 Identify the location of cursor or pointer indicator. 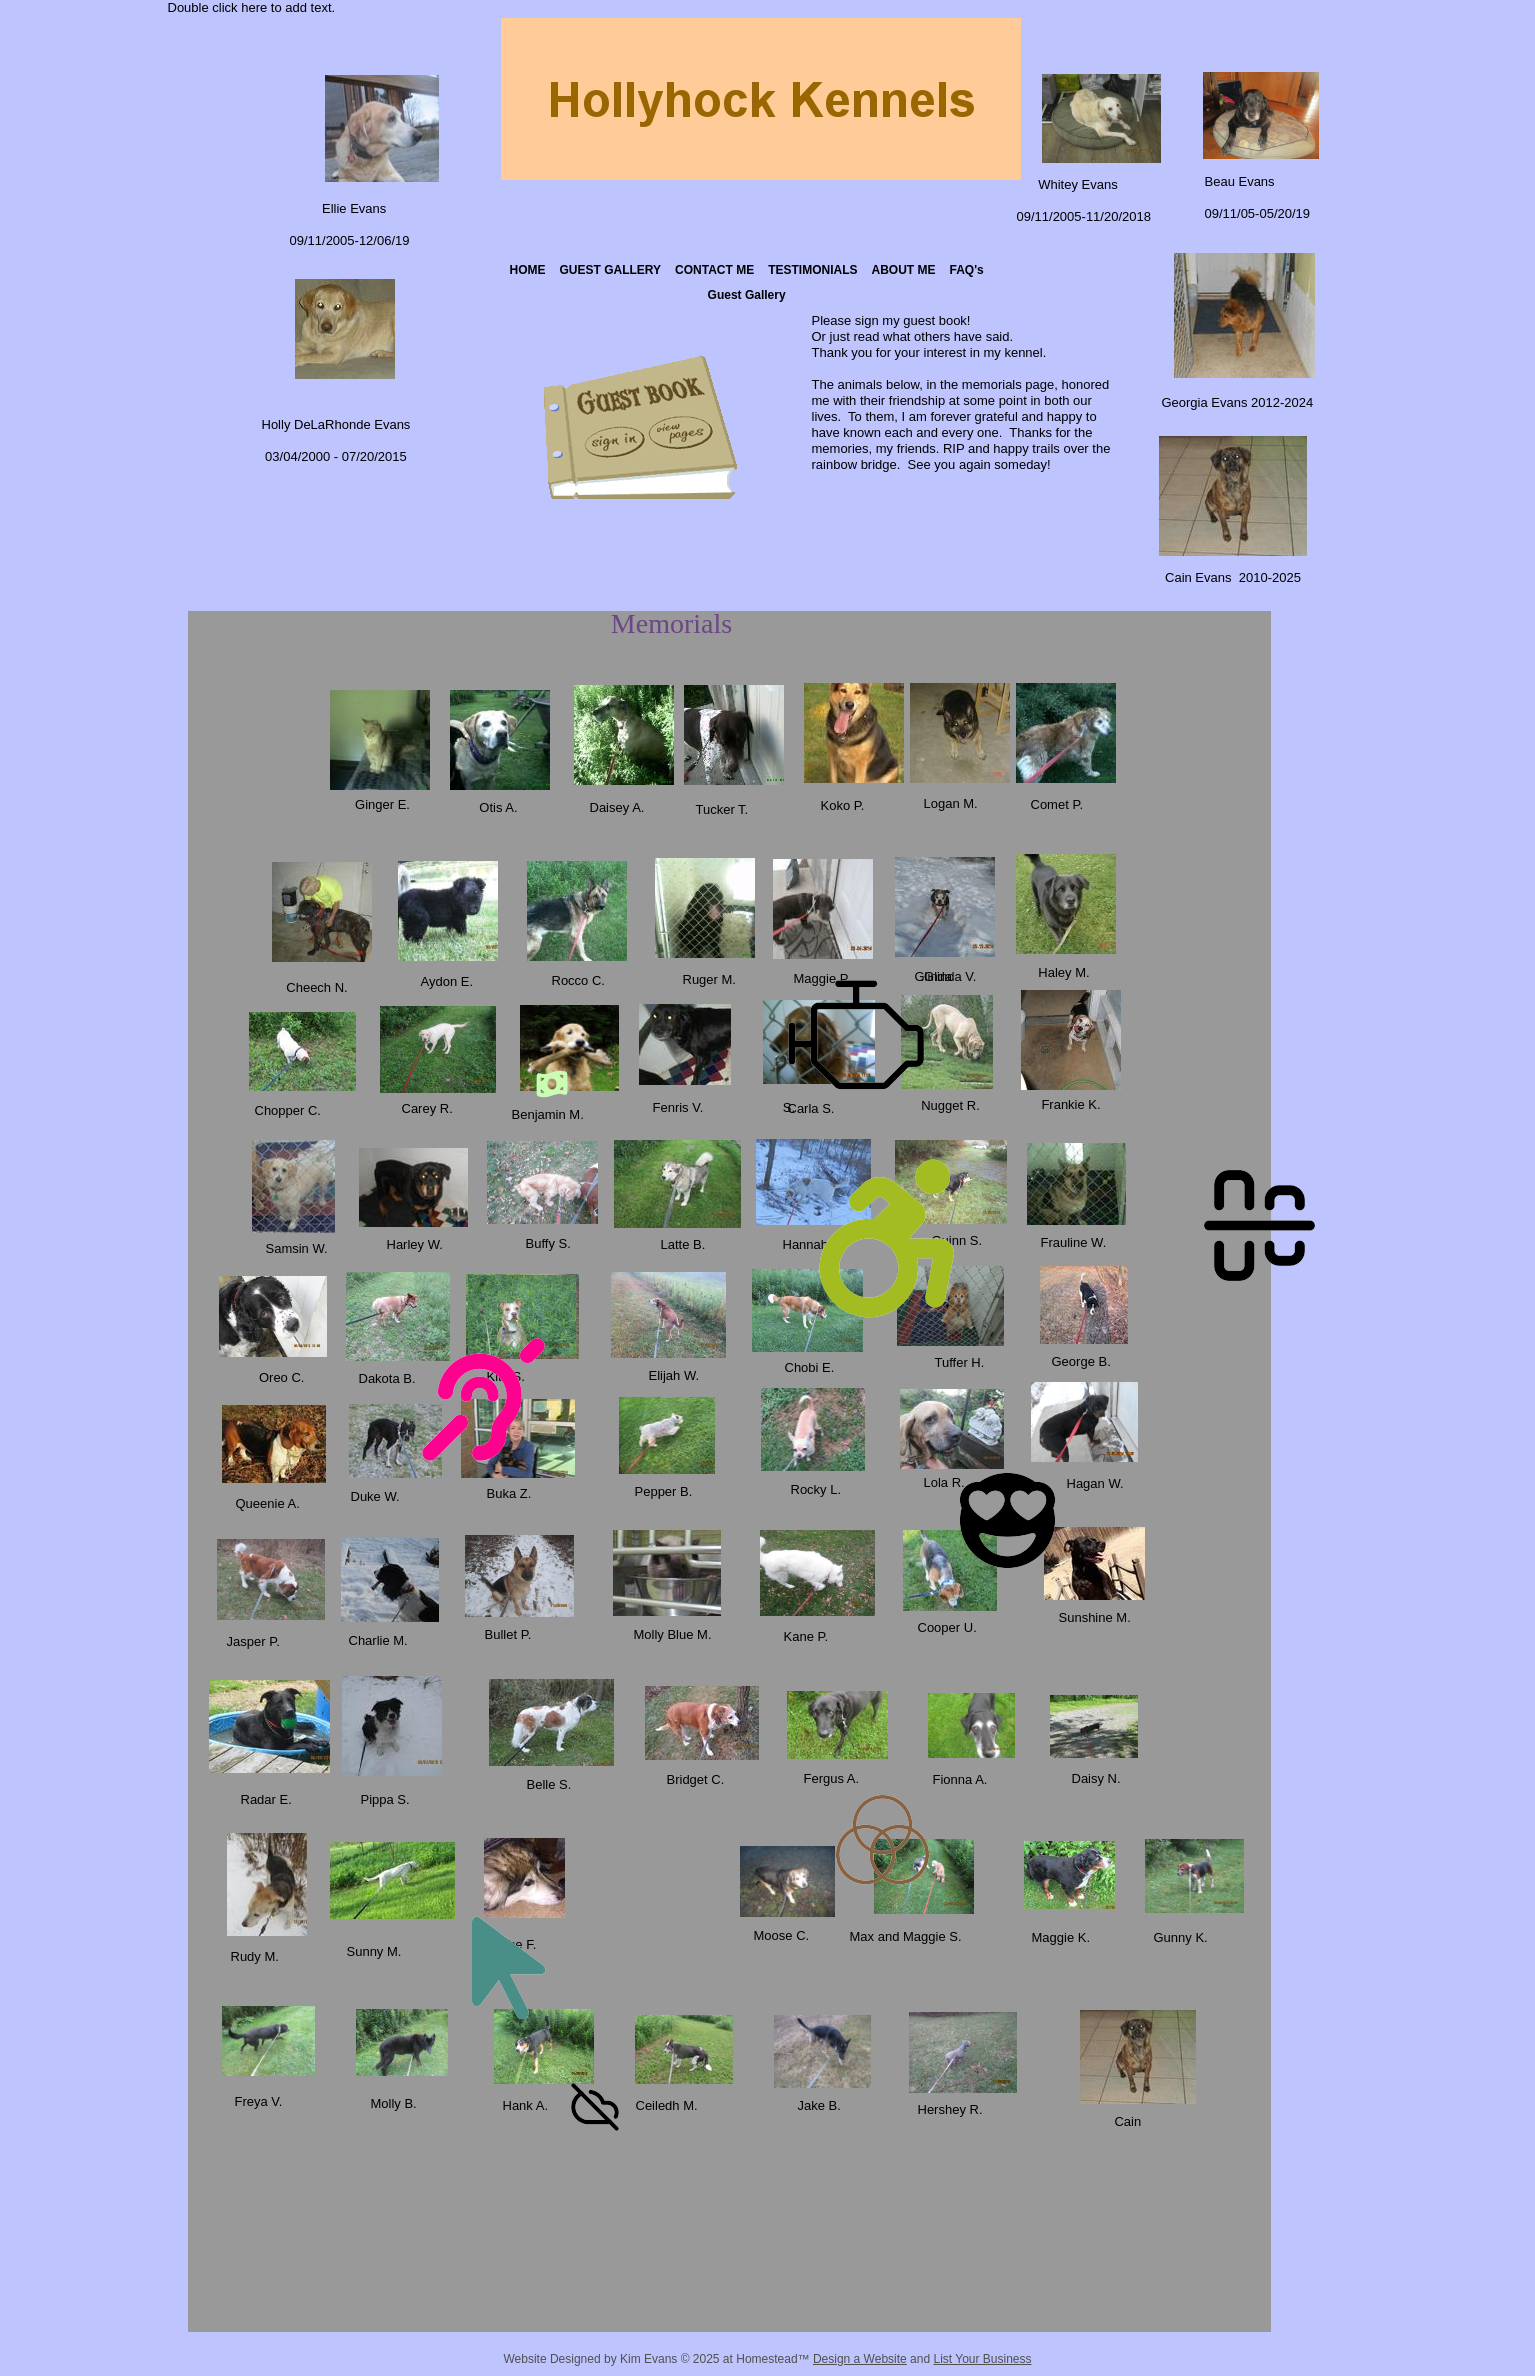
(504, 1968).